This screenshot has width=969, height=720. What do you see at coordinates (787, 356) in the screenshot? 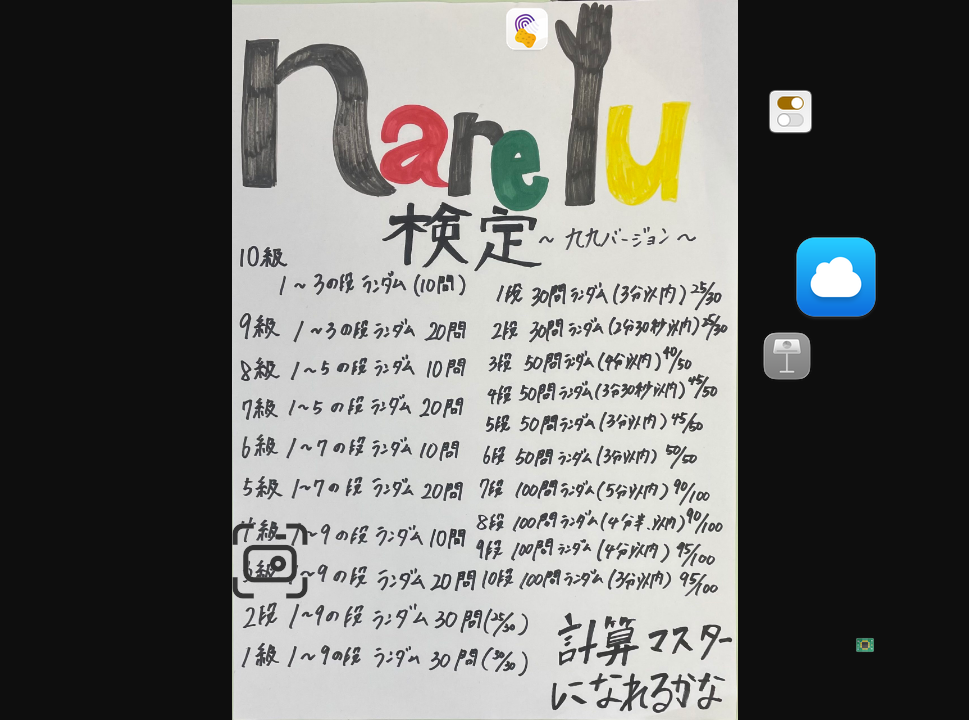
I see `open Keynote to create or edit presentations` at bounding box center [787, 356].